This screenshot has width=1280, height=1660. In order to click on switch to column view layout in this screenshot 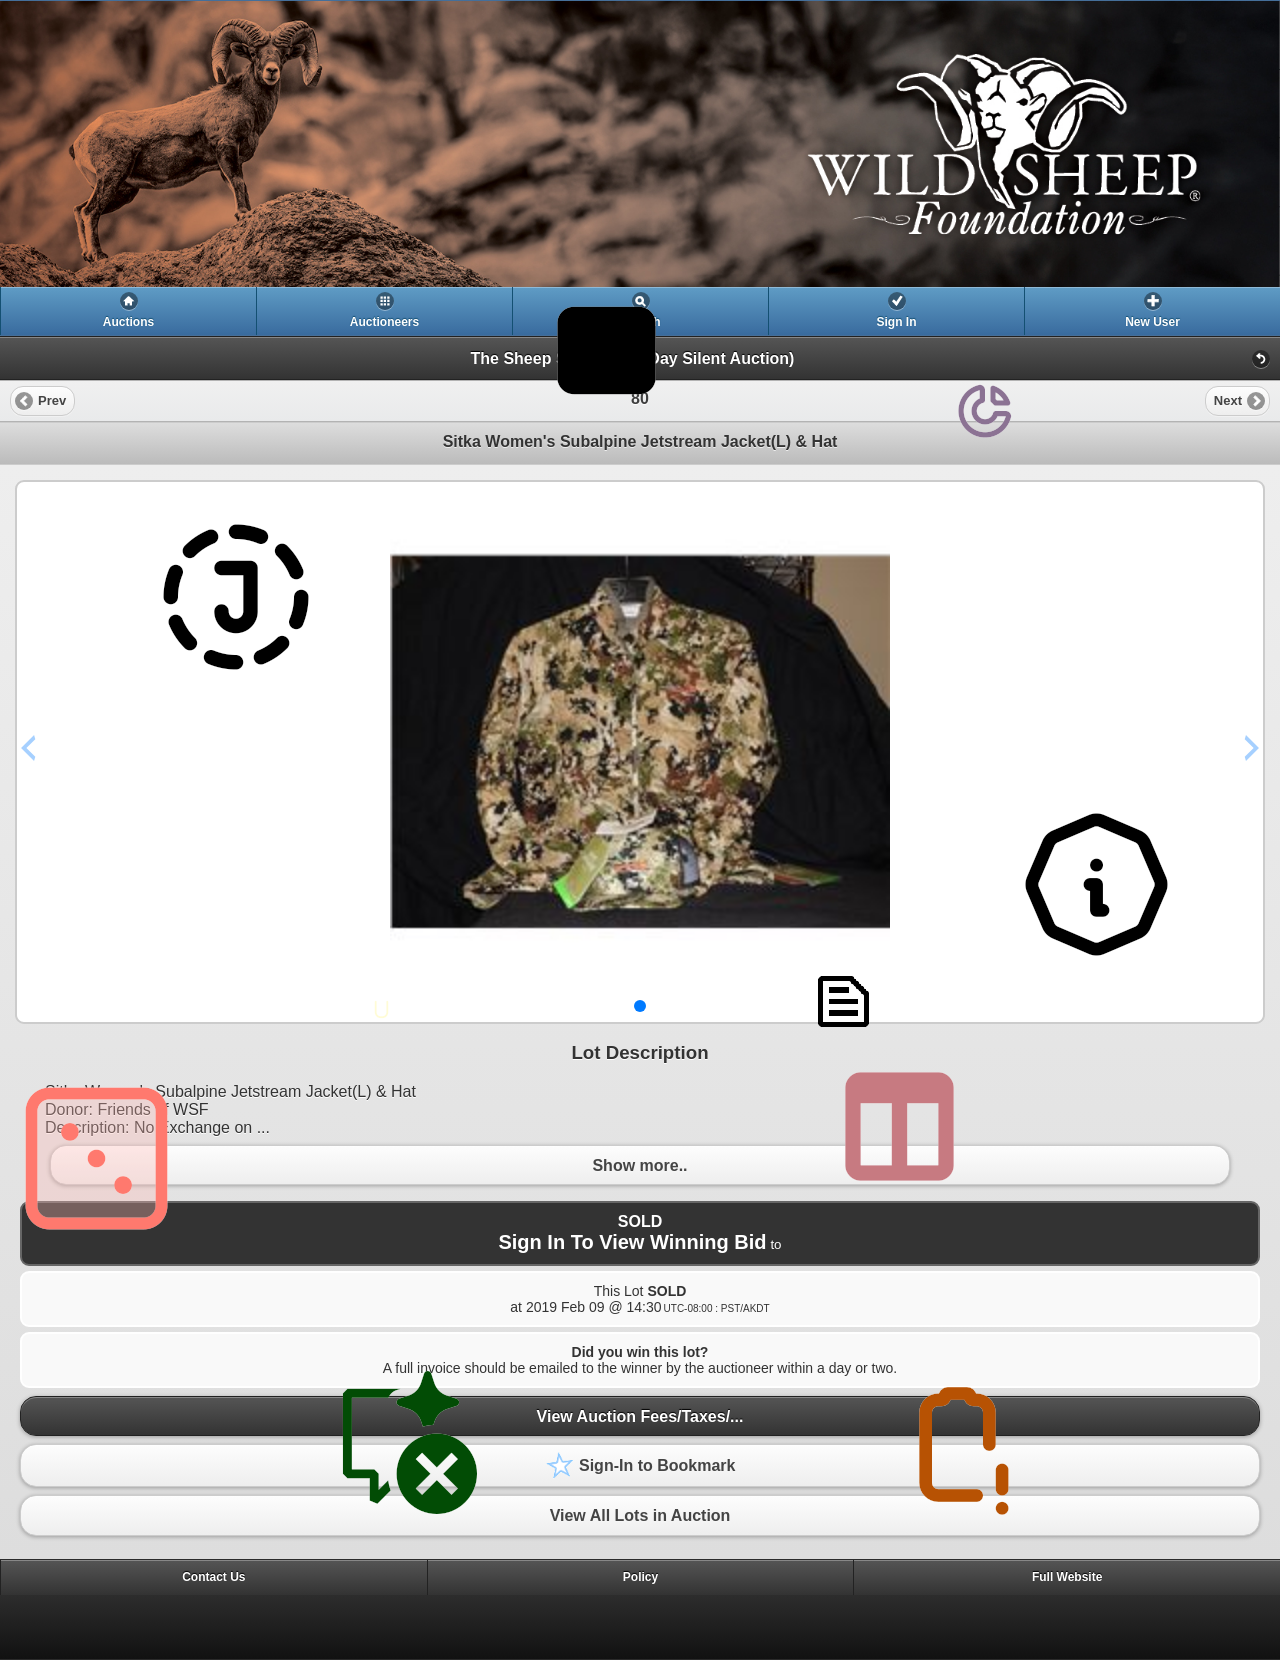, I will do `click(899, 1126)`.